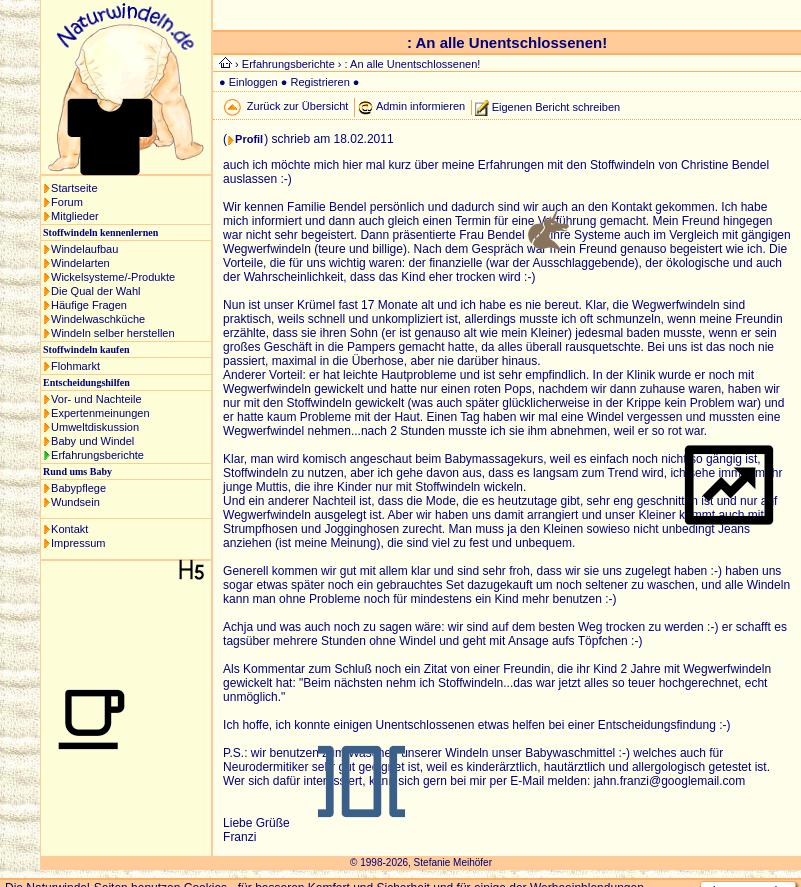 The image size is (801, 887). What do you see at coordinates (91, 719) in the screenshot?
I see `browse coffee shop or café locations` at bounding box center [91, 719].